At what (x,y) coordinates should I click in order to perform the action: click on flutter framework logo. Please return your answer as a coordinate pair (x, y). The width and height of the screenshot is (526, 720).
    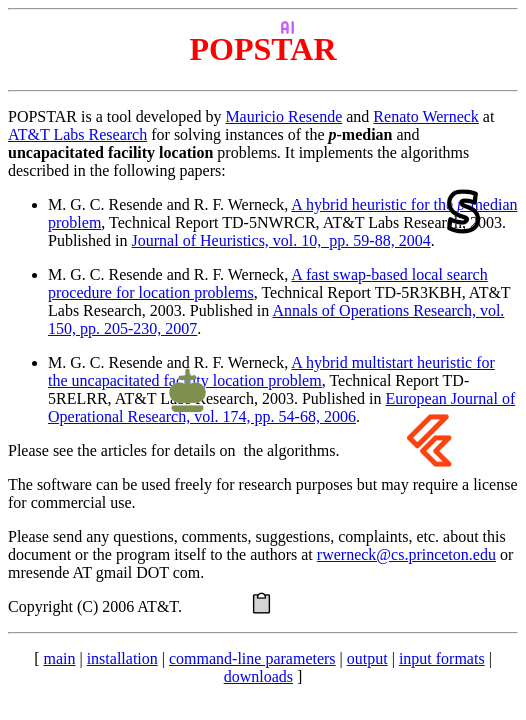
    Looking at the image, I should click on (430, 440).